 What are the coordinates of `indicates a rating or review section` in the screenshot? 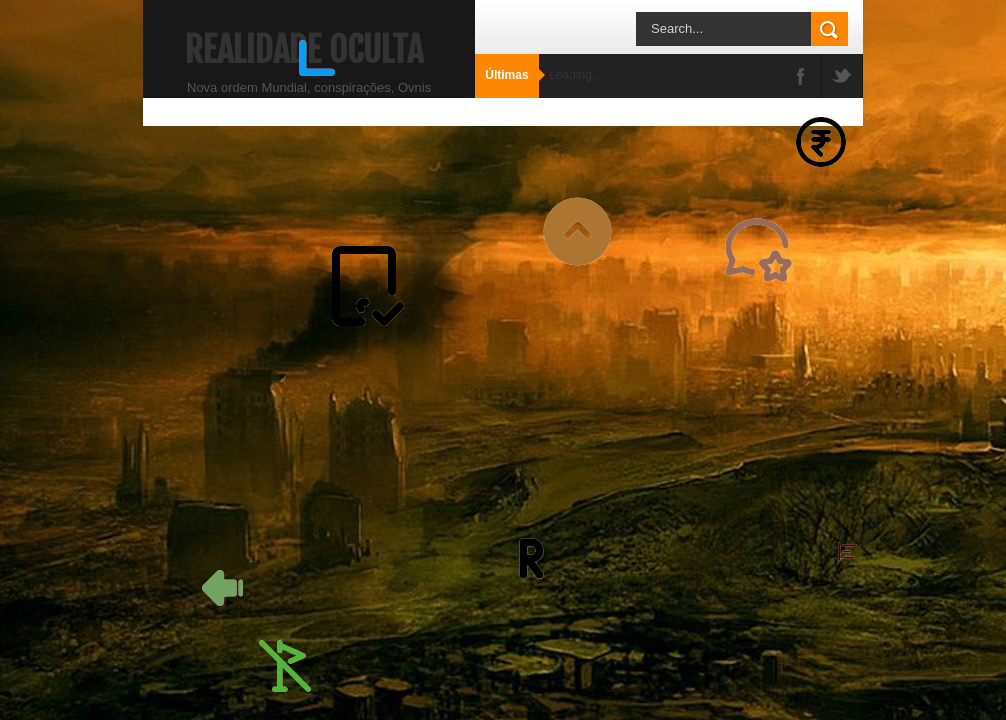 It's located at (531, 558).